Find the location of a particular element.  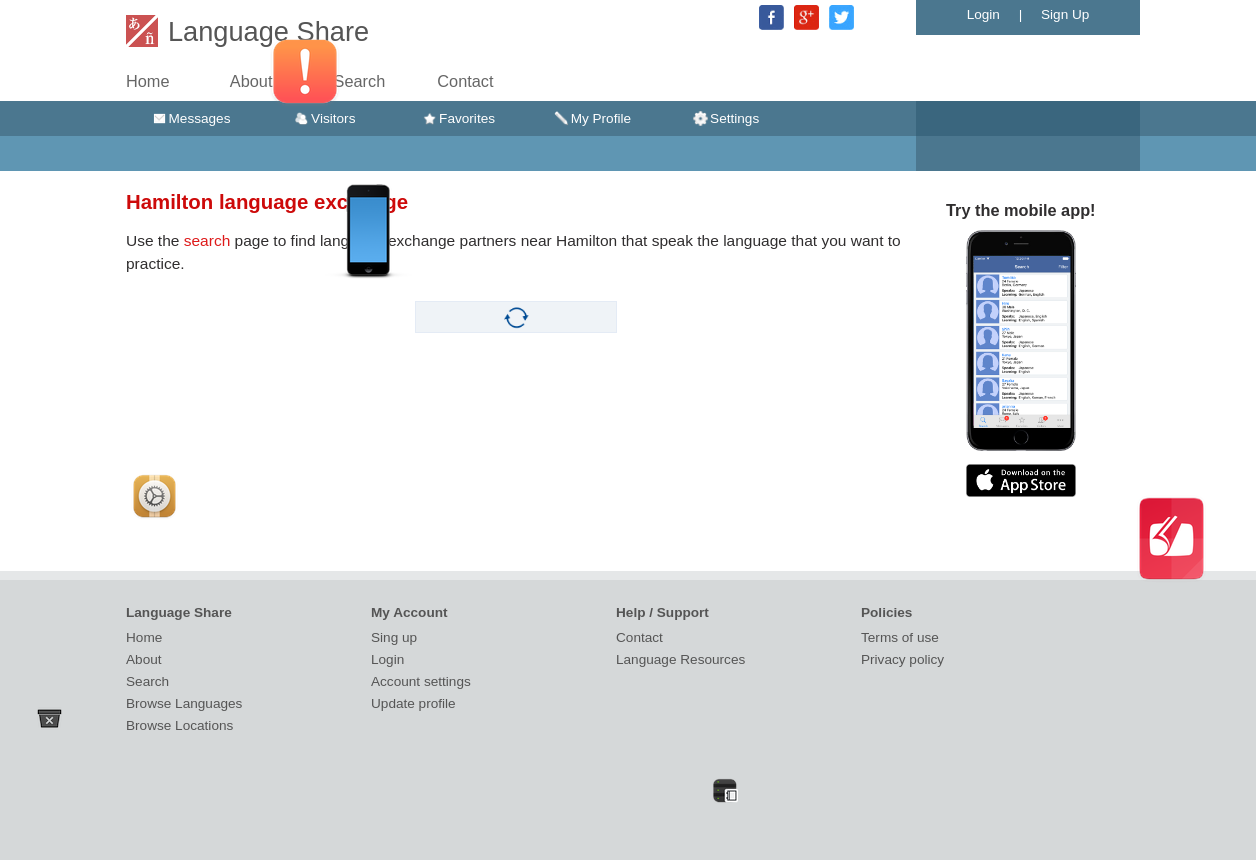

iPod Touch device connected to your computer is located at coordinates (368, 231).